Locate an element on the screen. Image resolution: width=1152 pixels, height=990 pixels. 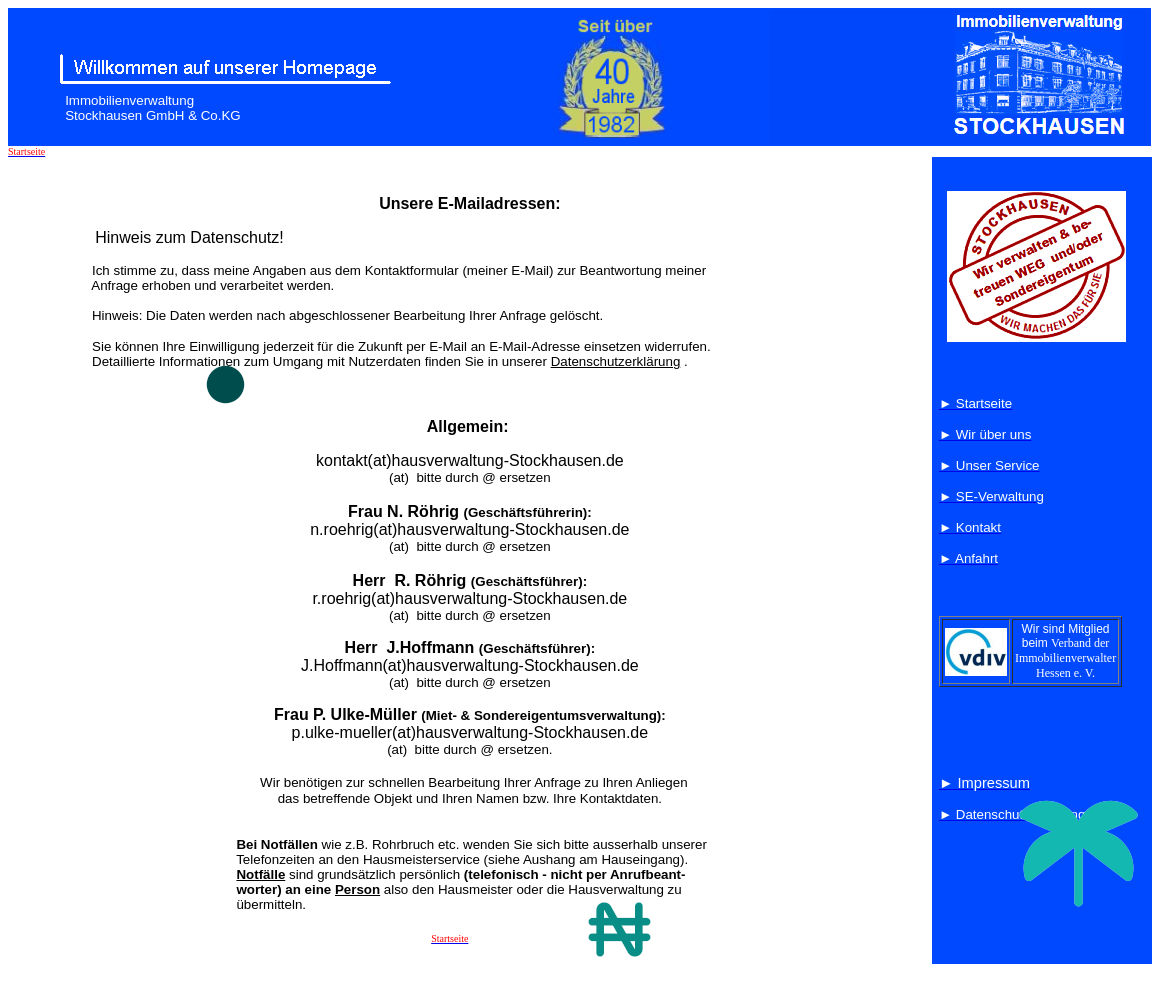
indicates tropical or vacation-related content is located at coordinates (1078, 851).